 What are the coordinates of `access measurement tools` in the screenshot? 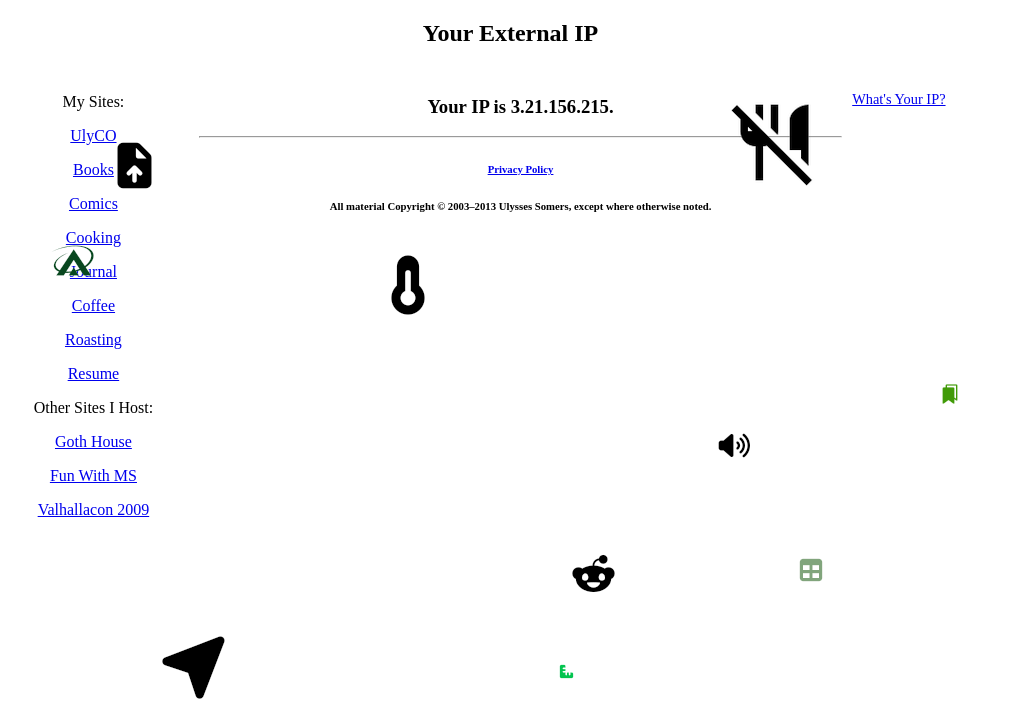 It's located at (566, 671).